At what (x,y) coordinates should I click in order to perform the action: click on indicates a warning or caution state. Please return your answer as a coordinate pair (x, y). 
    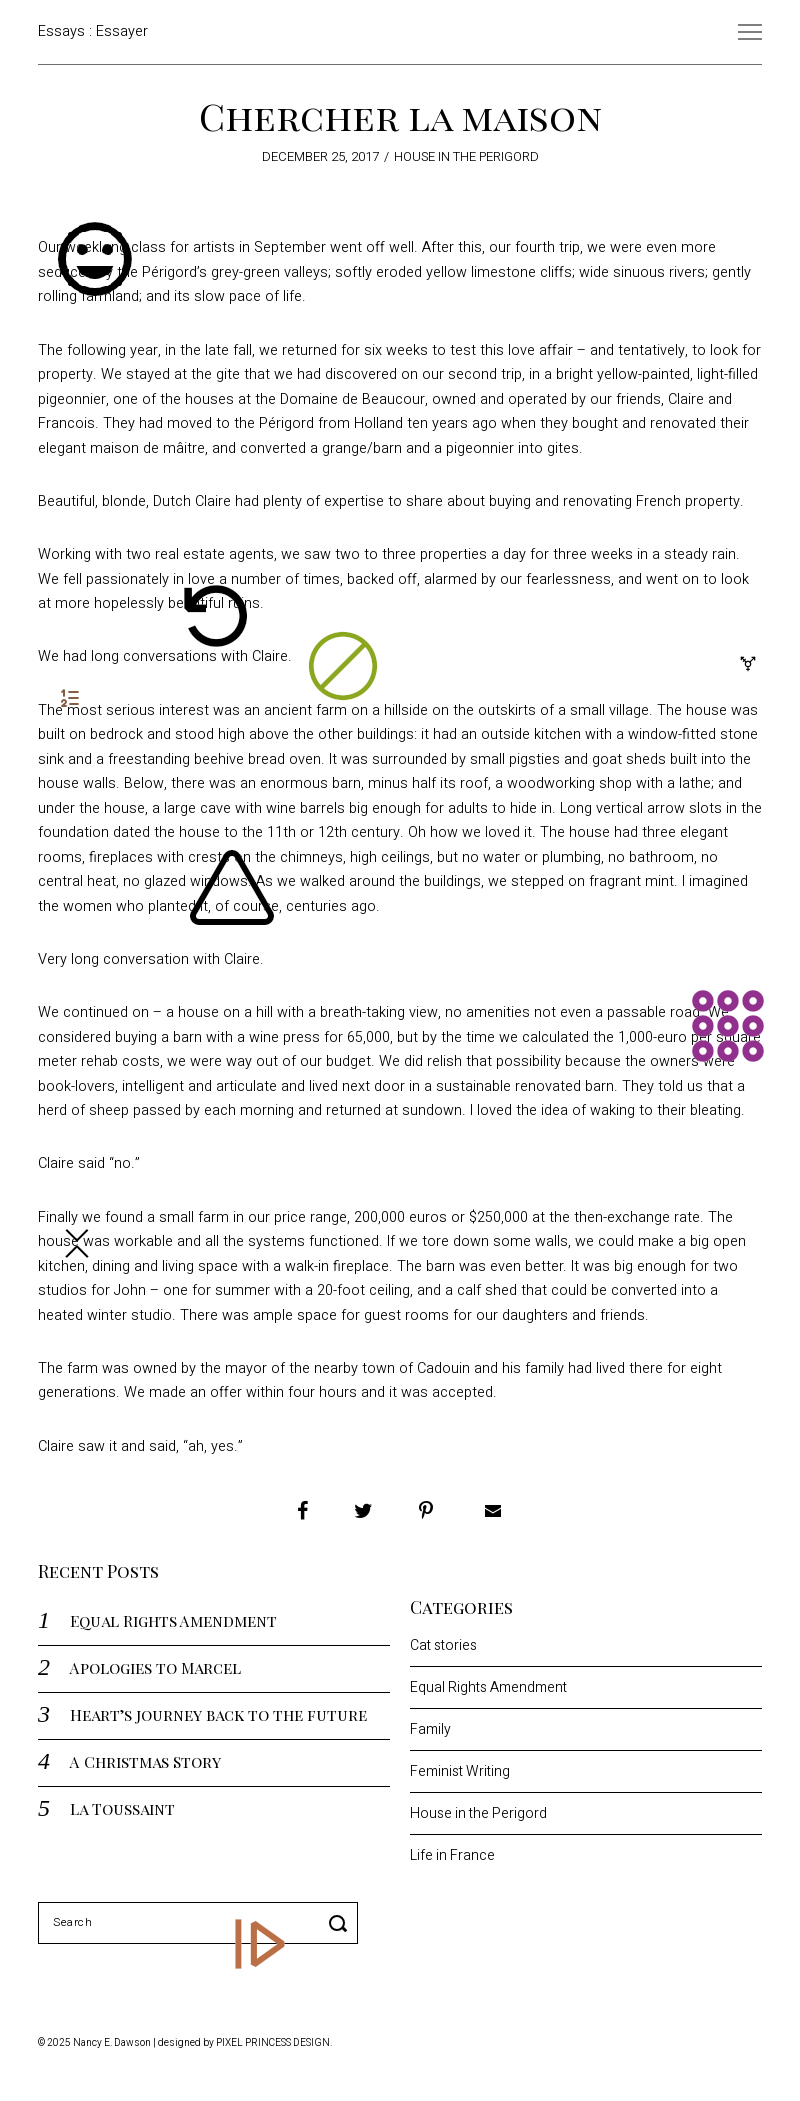
    Looking at the image, I should click on (232, 889).